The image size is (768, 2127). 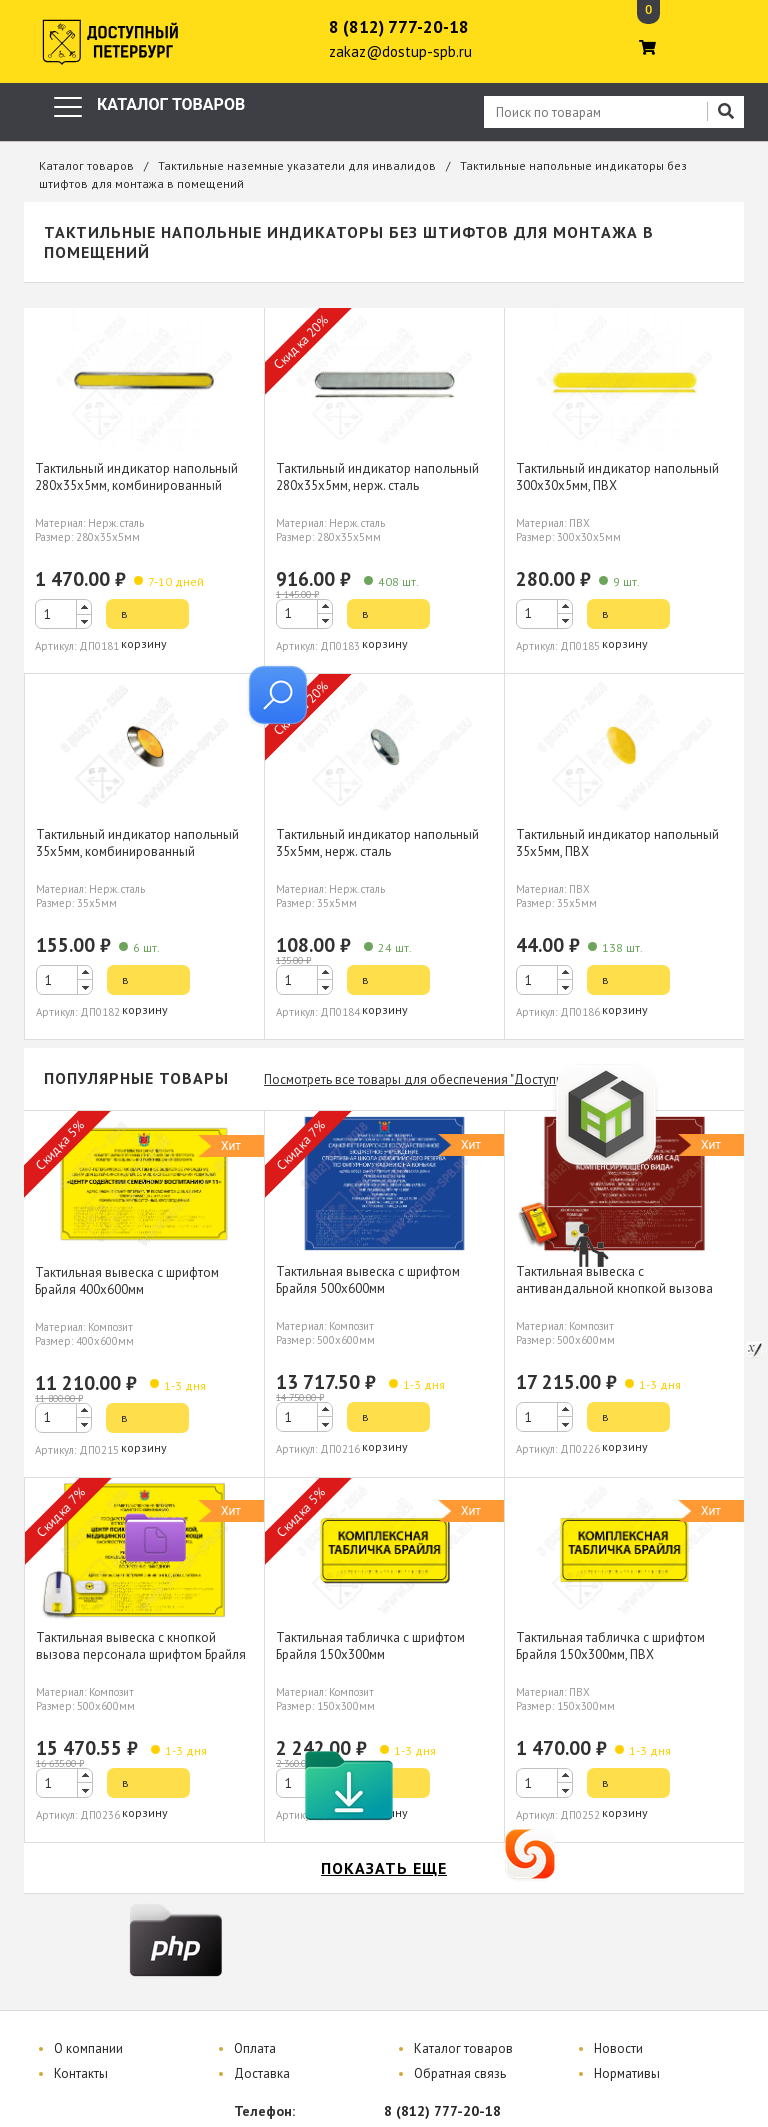 I want to click on open search or spotlight functionality, so click(x=278, y=696).